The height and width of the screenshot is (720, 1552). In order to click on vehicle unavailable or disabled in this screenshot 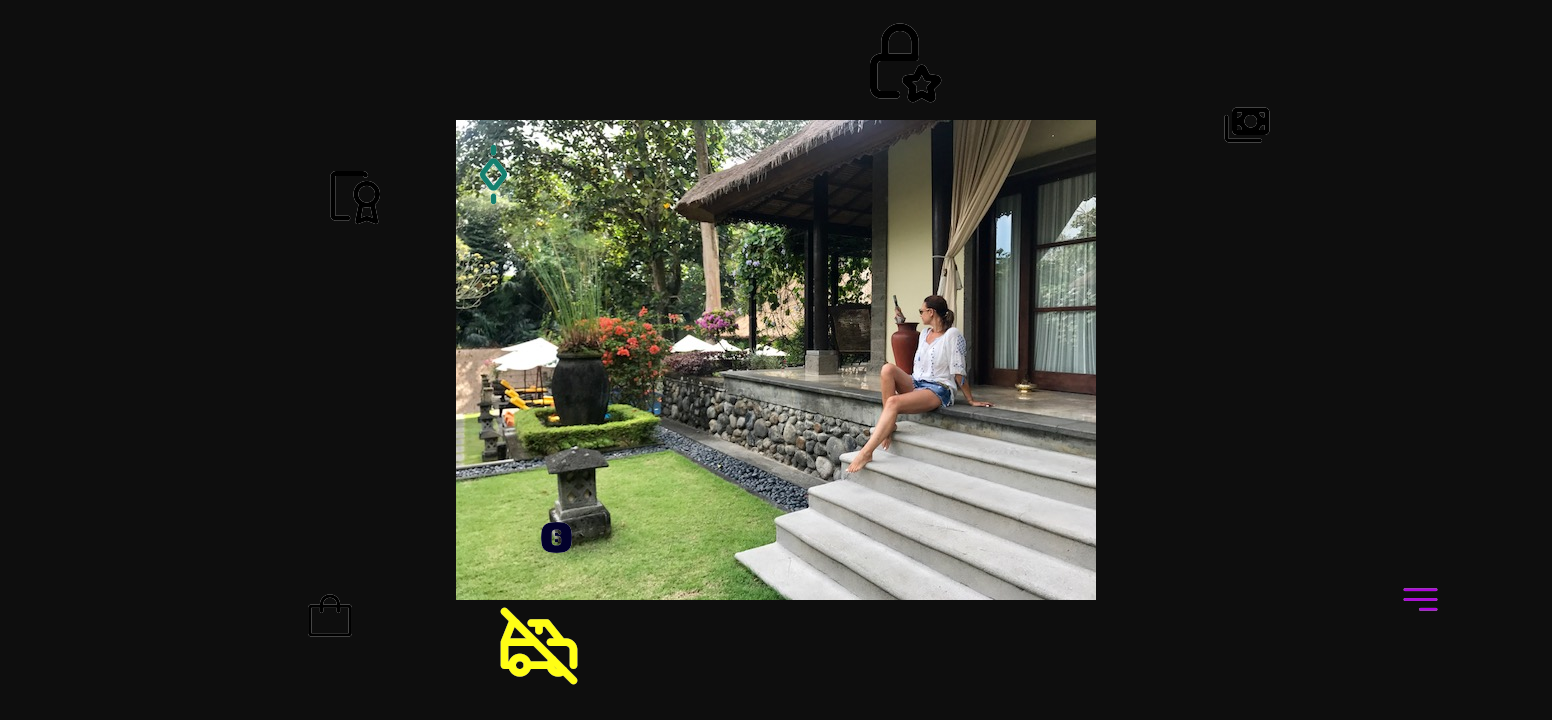, I will do `click(539, 646)`.